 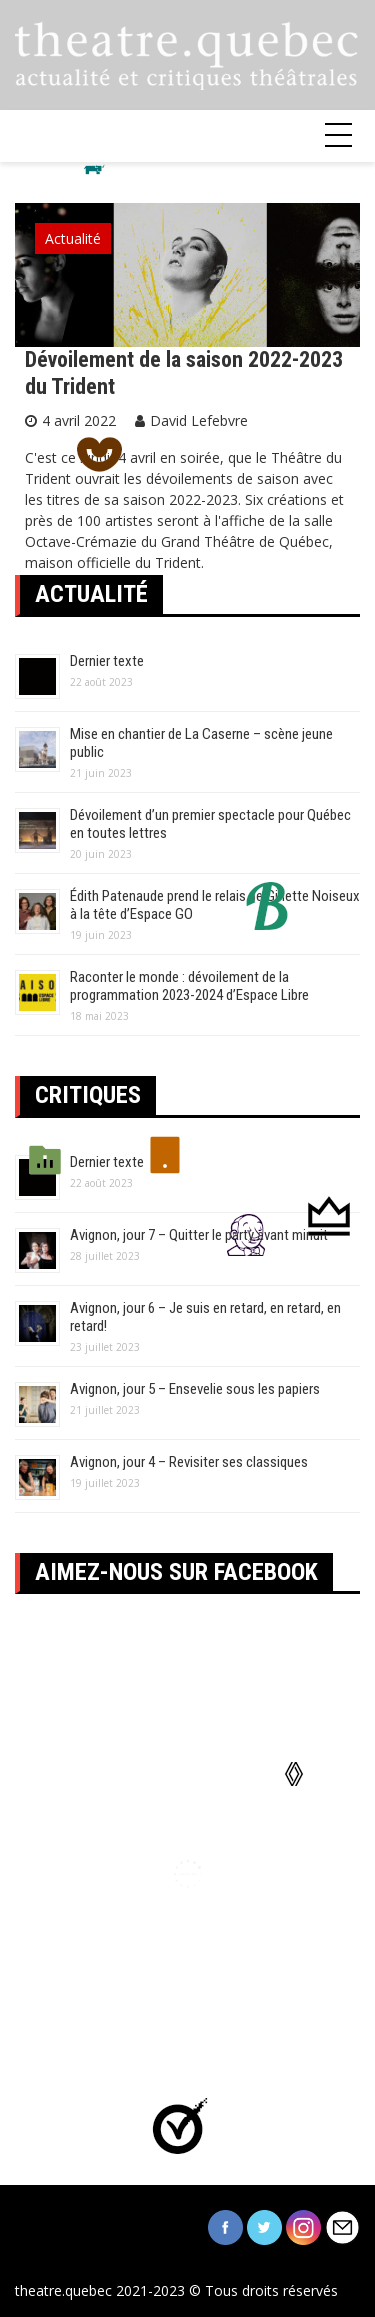 I want to click on buefy framework logo, so click(x=267, y=906).